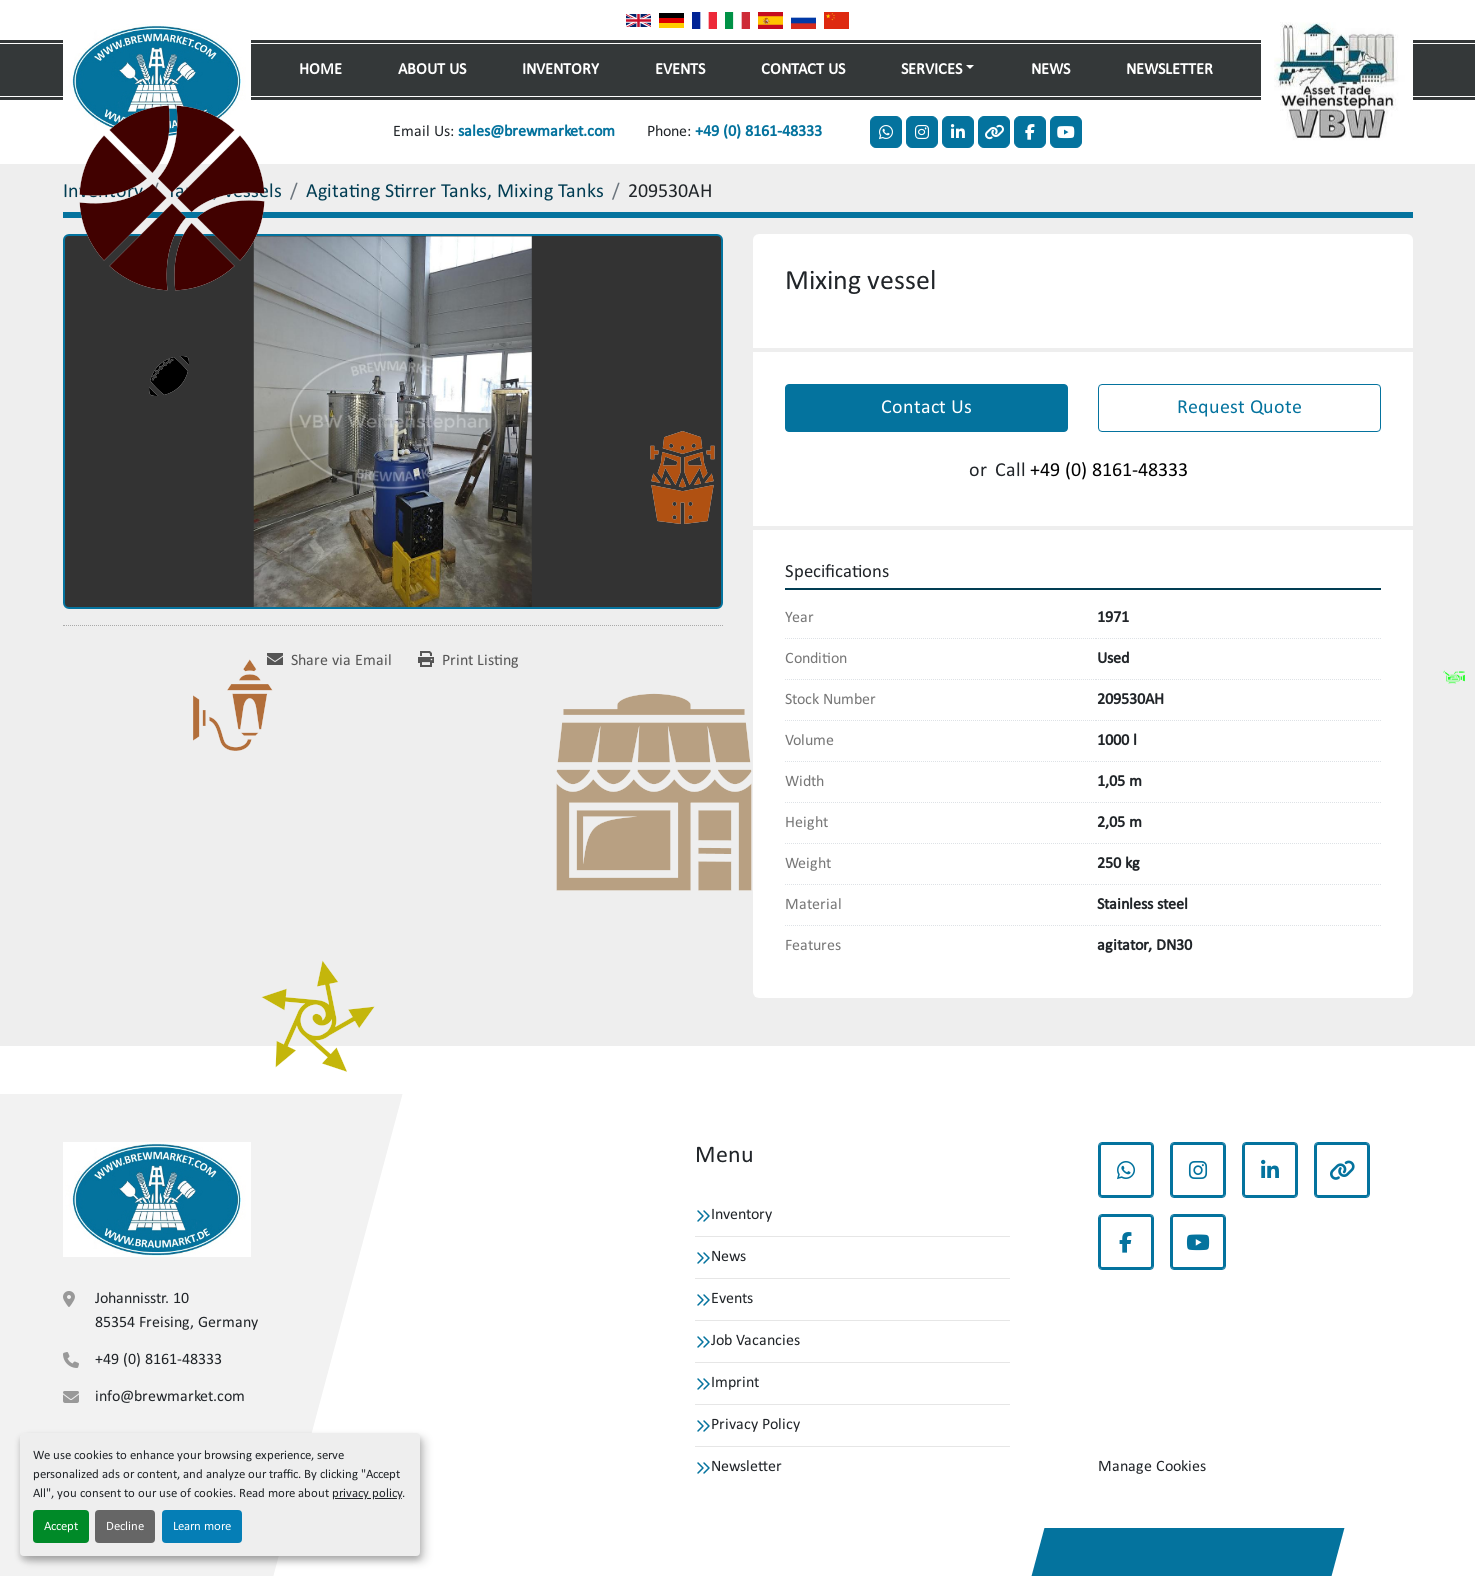 This screenshot has height=1576, width=1475. What do you see at coordinates (240, 705) in the screenshot?
I see `toggle wall light on or off` at bounding box center [240, 705].